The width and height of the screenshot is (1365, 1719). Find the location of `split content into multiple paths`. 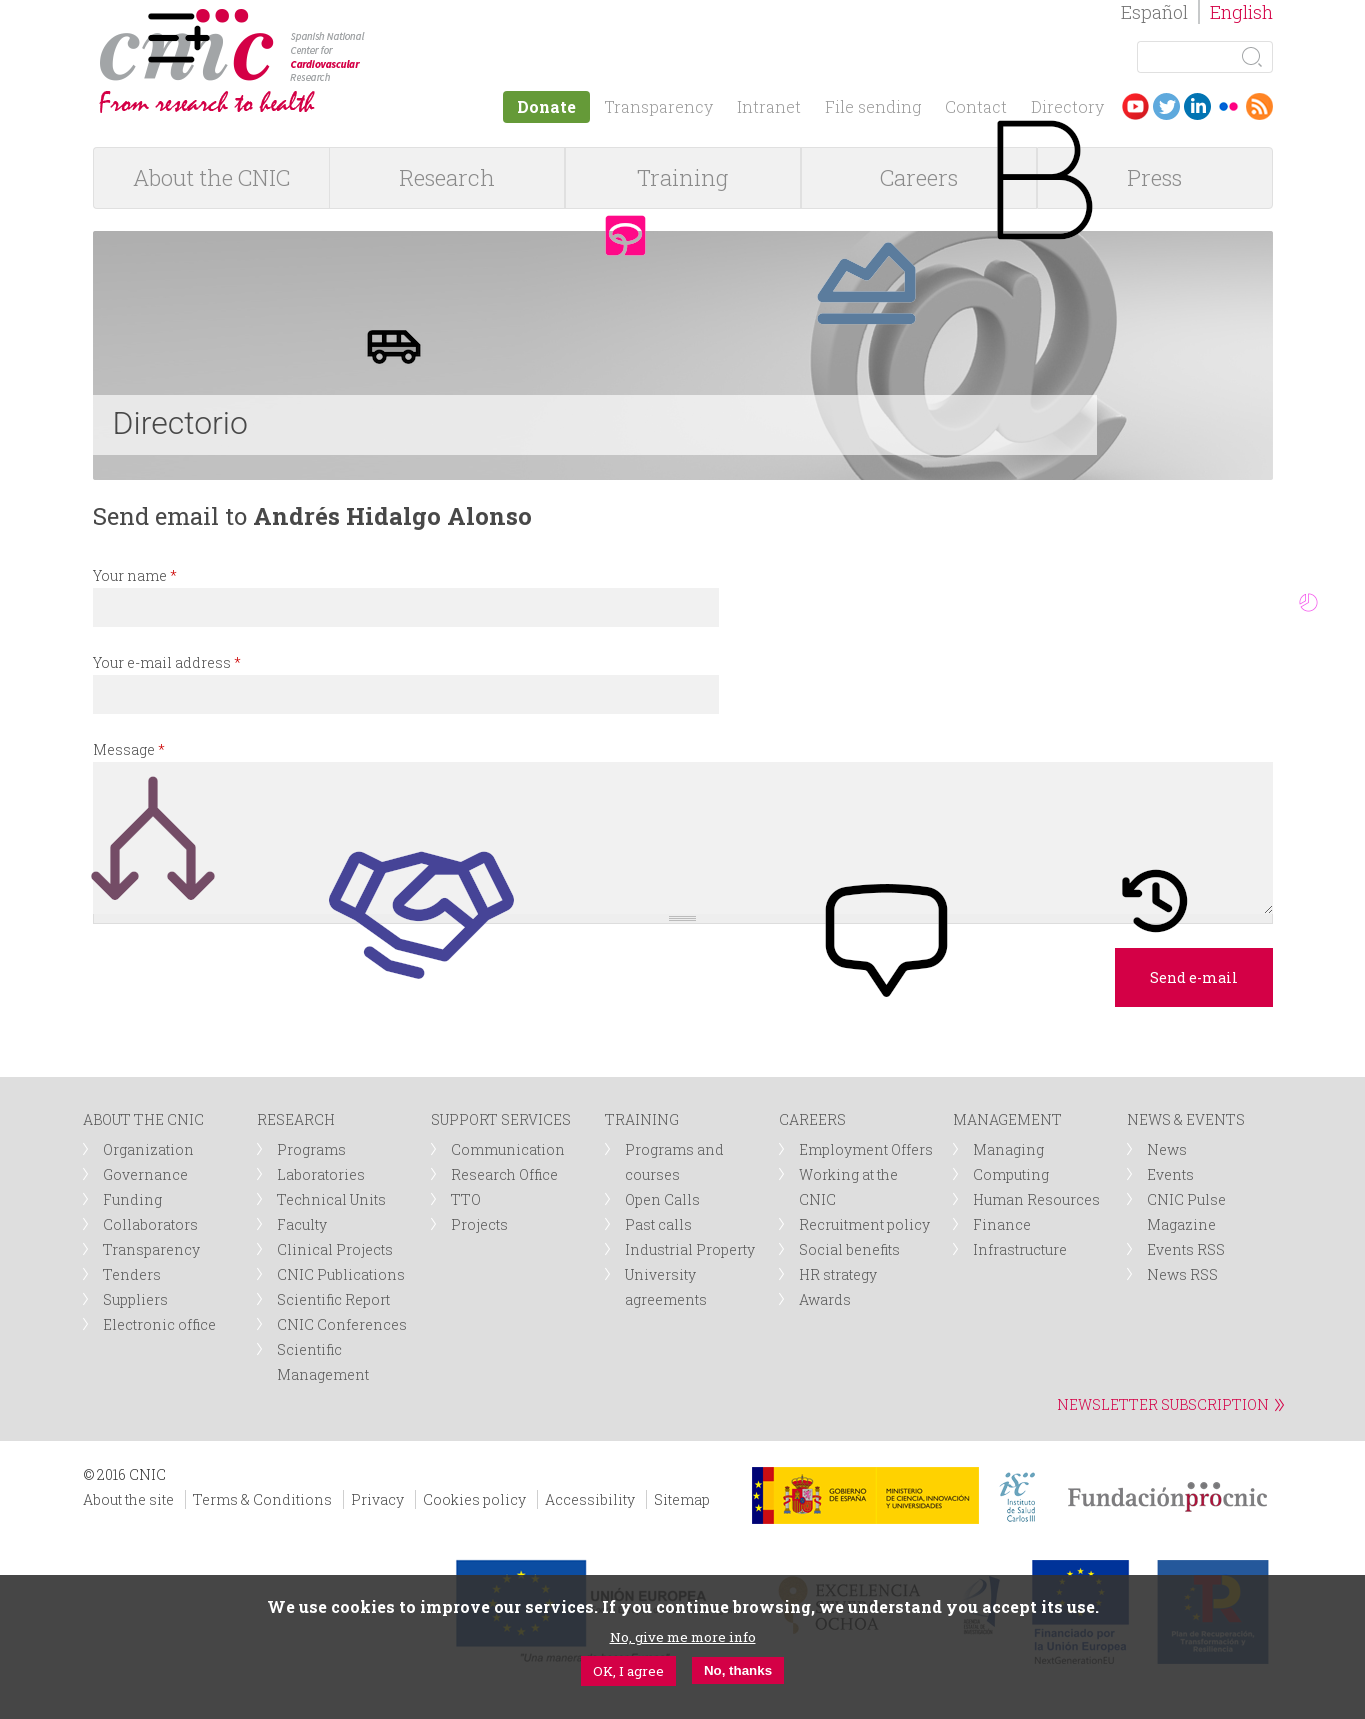

split content into multiple paths is located at coordinates (153, 843).